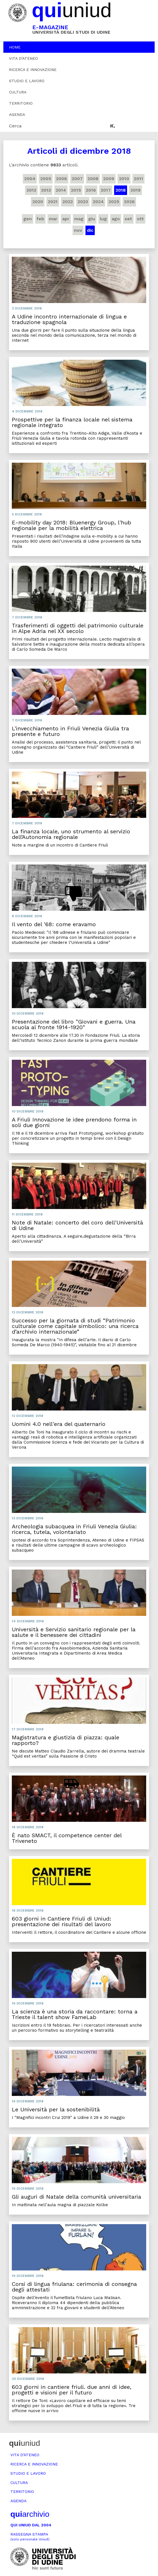 This screenshot has width=158, height=2576. What do you see at coordinates (100, 1983) in the screenshot?
I see `manage saved passwords and login credentials` at bounding box center [100, 1983].